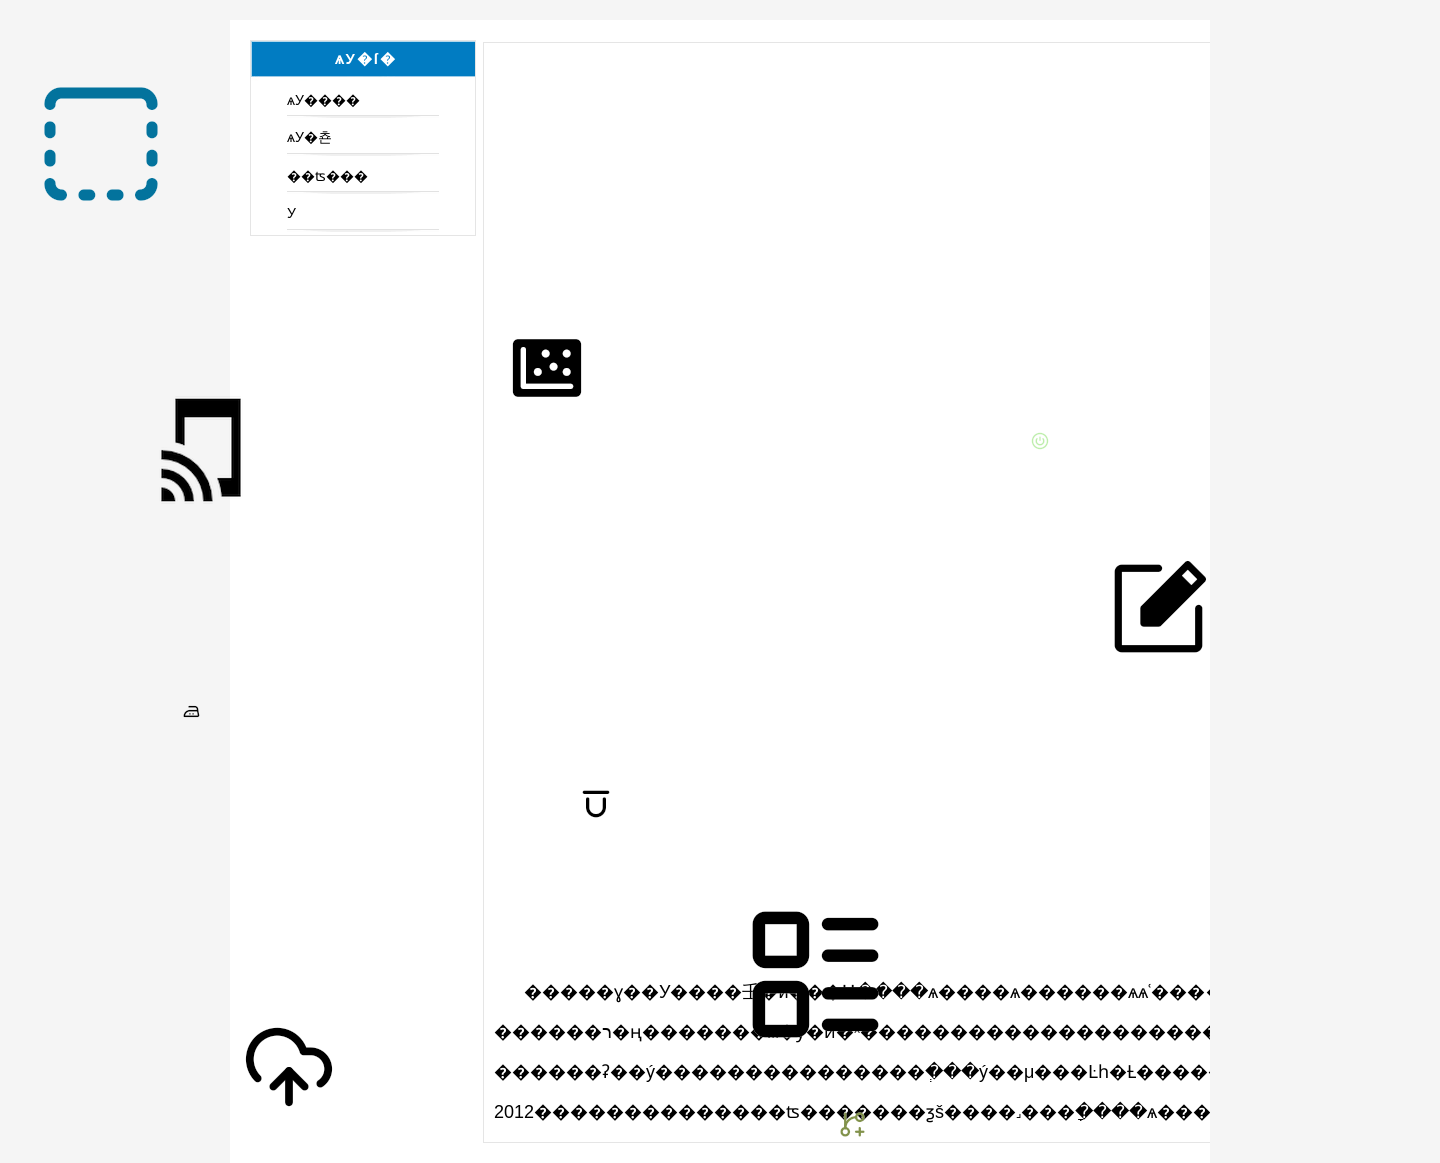 This screenshot has width=1440, height=1163. Describe the element at coordinates (852, 1124) in the screenshot. I see `create a new git branch` at that location.